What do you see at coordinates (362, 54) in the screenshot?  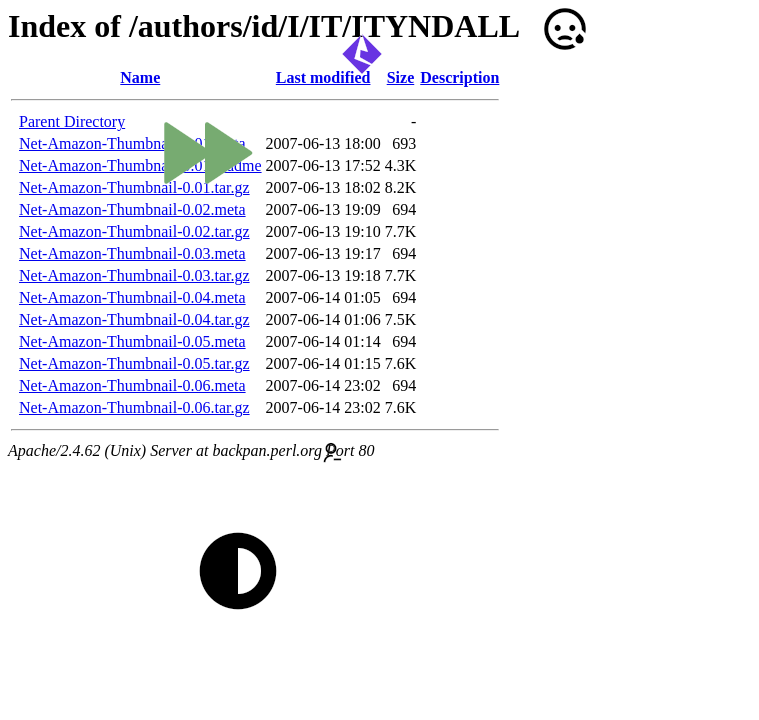 I see `open informatica application` at bounding box center [362, 54].